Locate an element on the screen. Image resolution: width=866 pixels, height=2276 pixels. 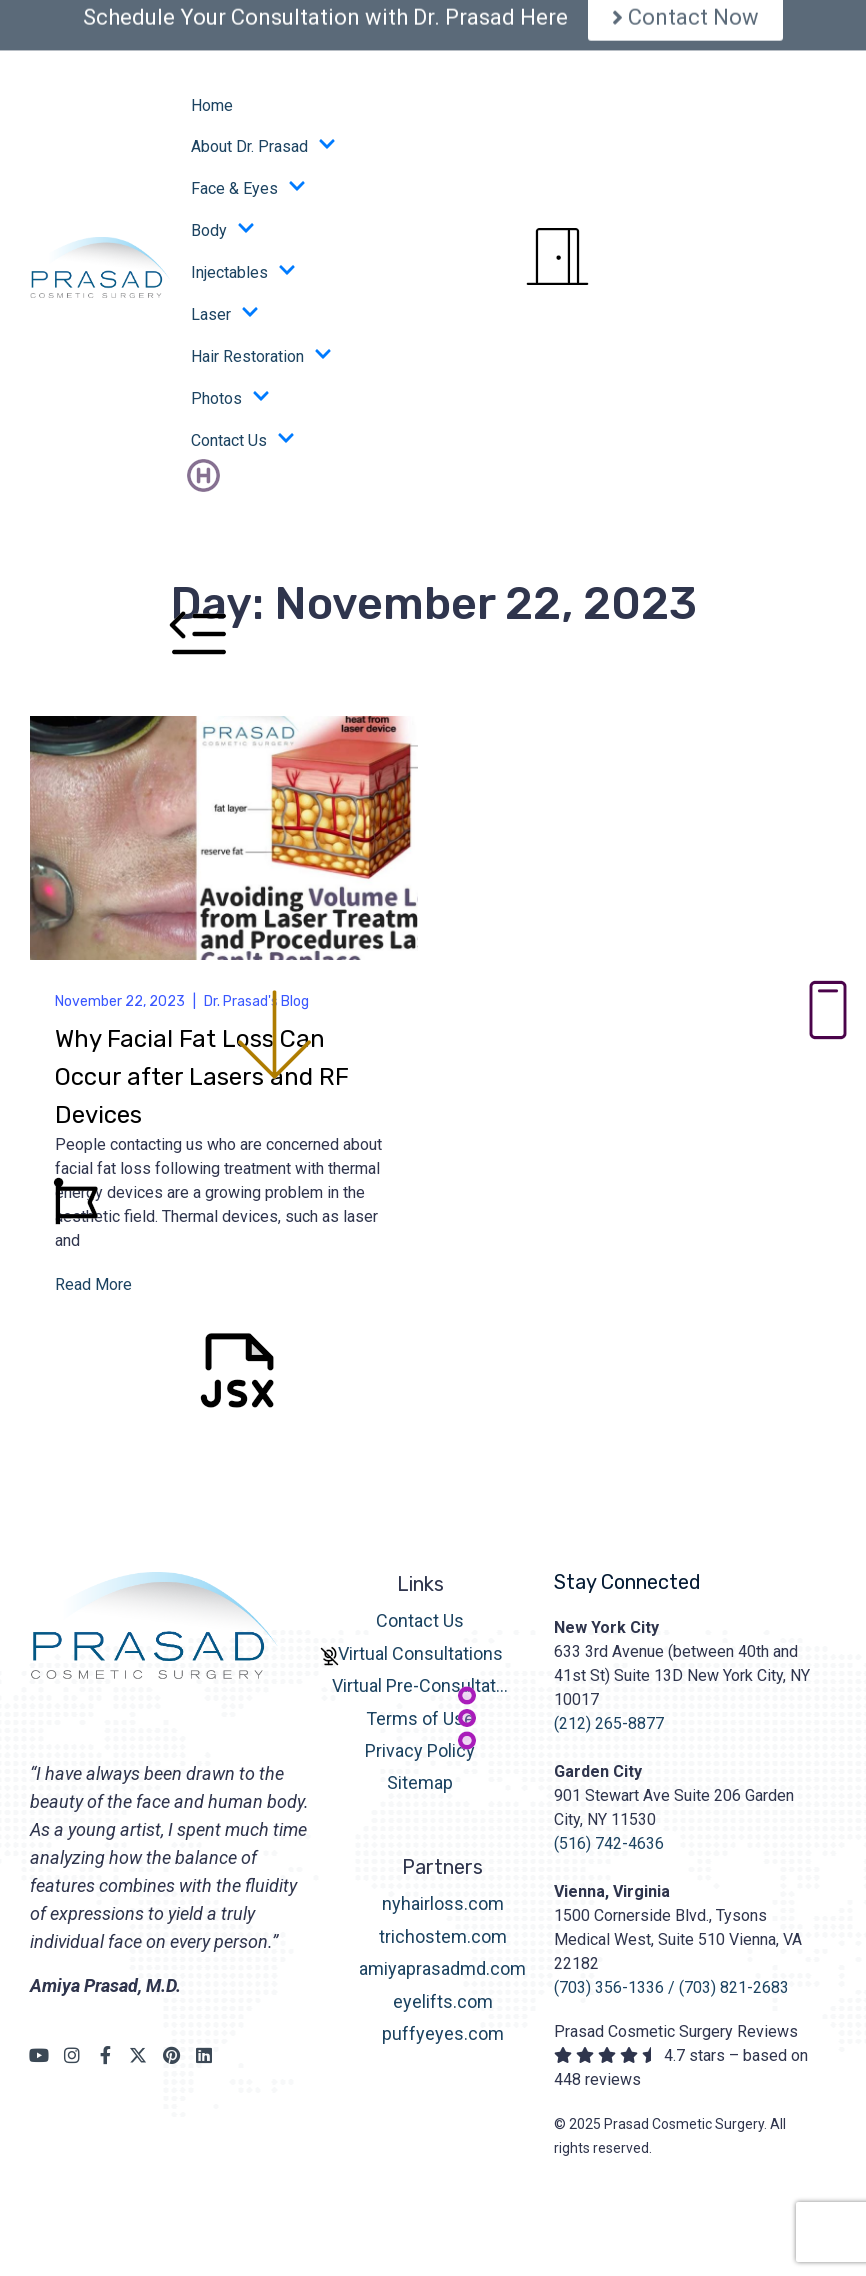
open more options menu is located at coordinates (467, 1718).